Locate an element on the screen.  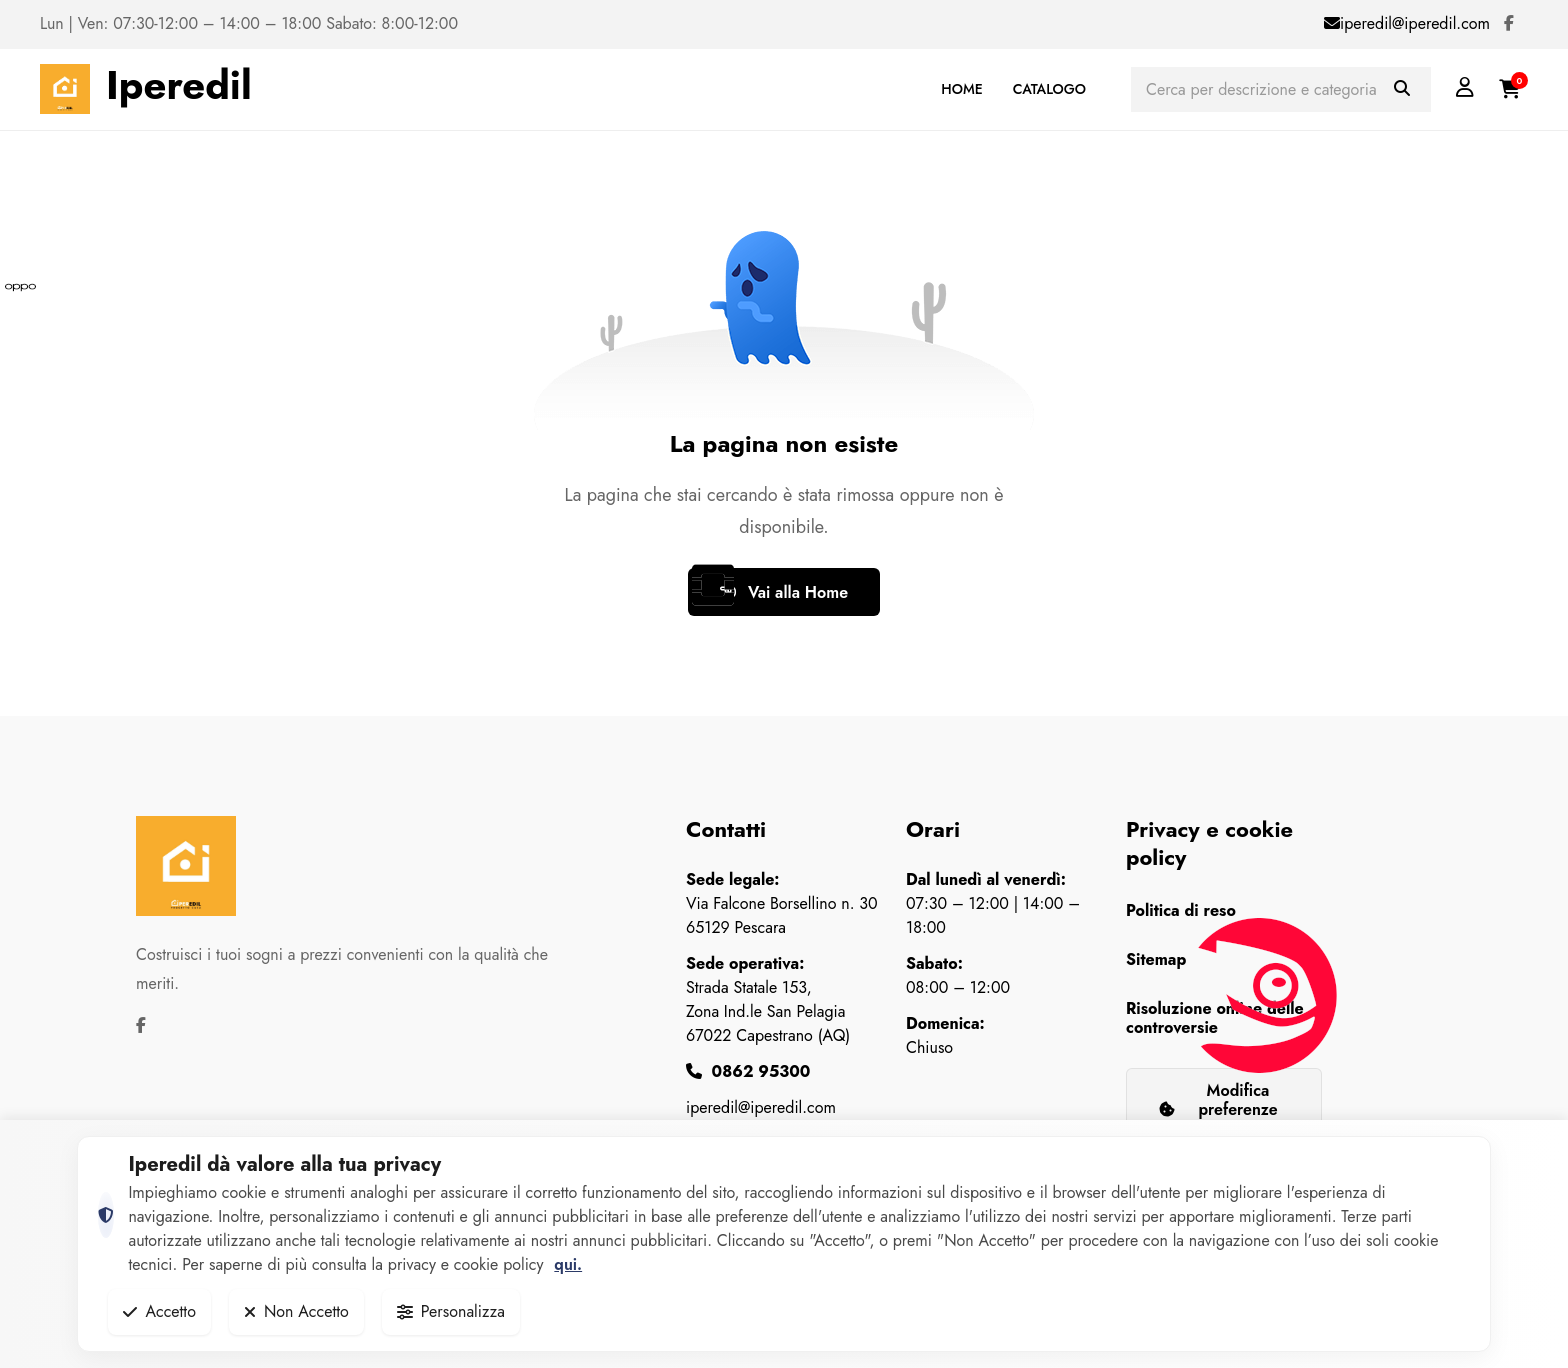
openstack cloud platform logo is located at coordinates (713, 585).